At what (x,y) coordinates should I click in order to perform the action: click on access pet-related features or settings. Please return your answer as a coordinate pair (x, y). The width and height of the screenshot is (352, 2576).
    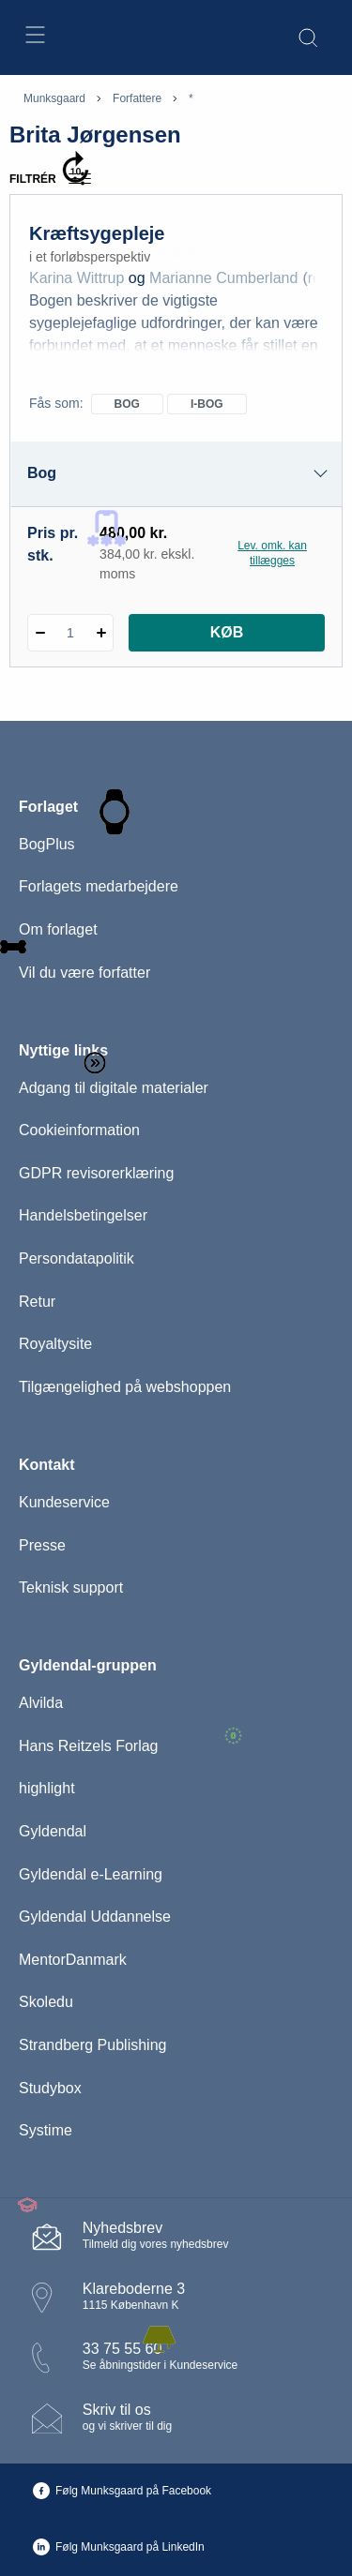
    Looking at the image, I should click on (13, 947).